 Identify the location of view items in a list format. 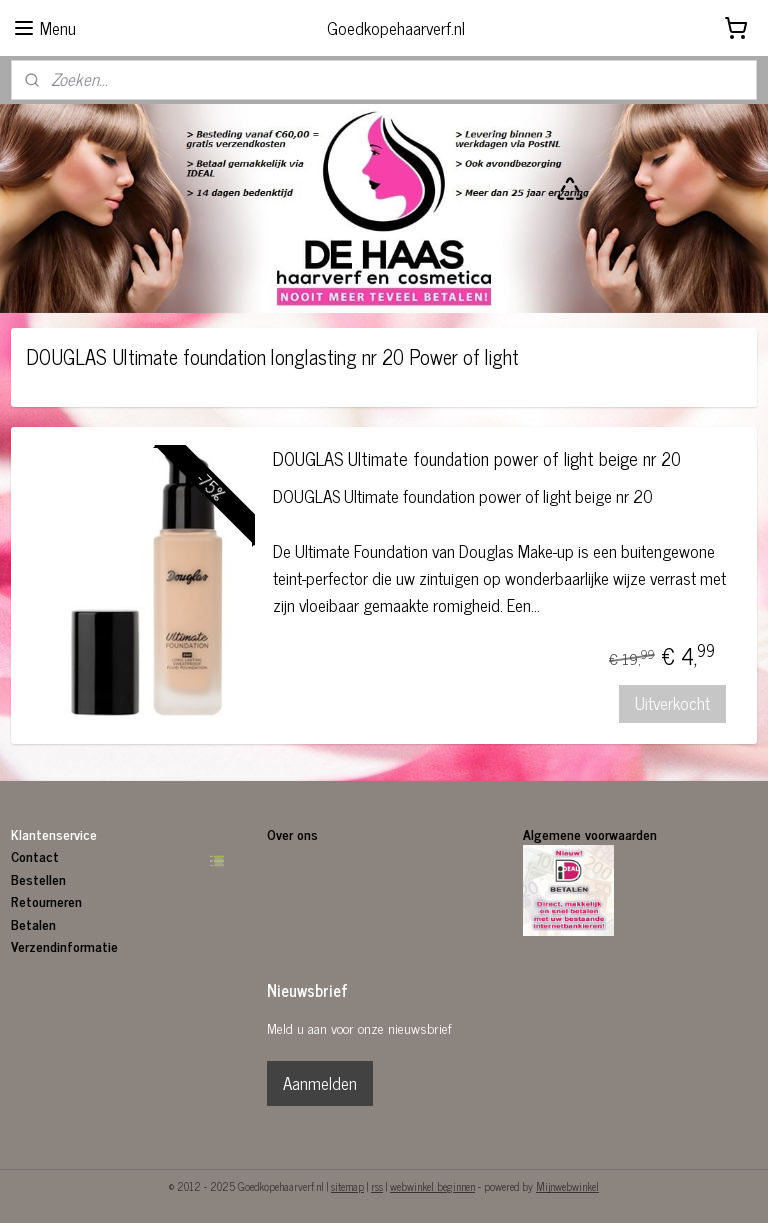
(217, 861).